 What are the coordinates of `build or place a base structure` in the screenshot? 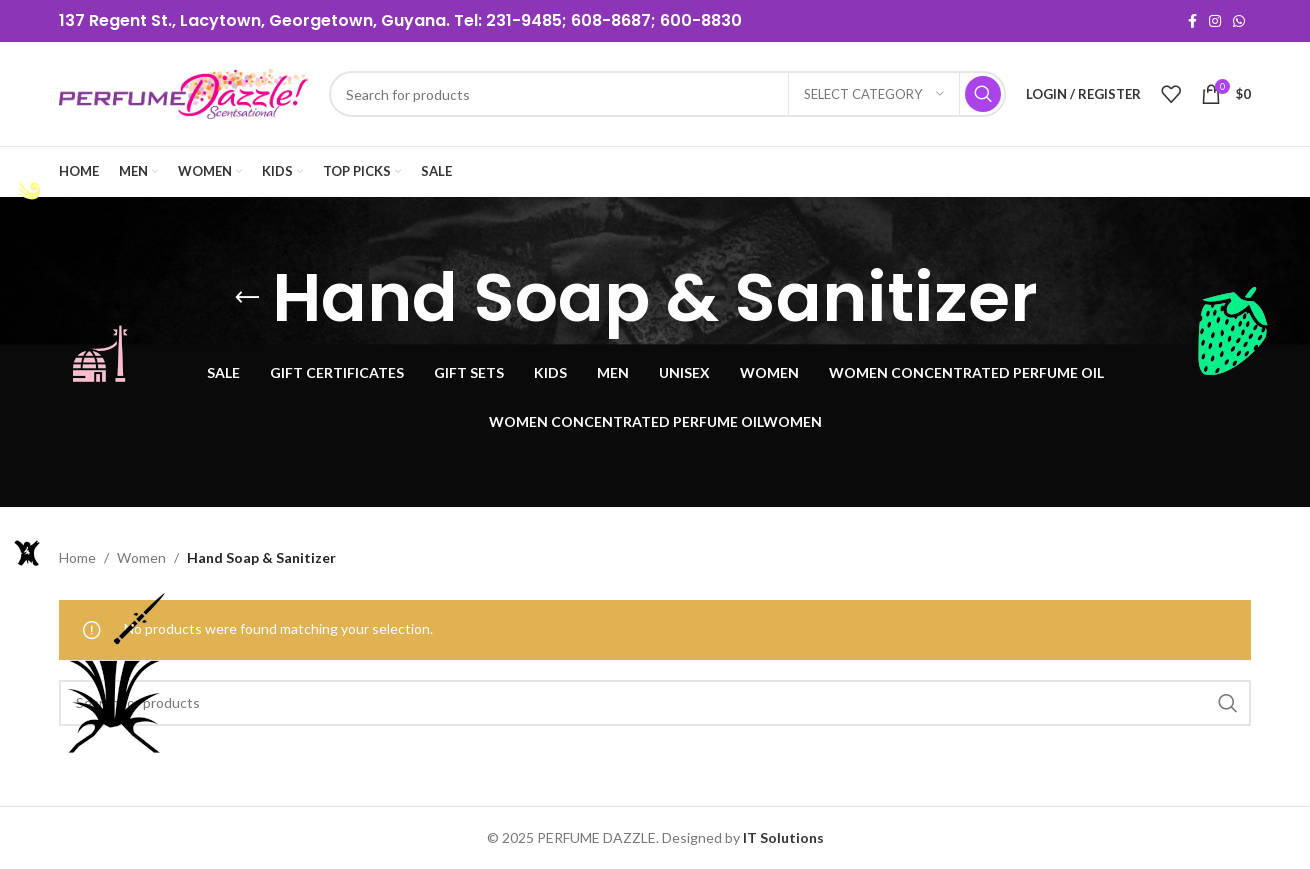 It's located at (101, 353).